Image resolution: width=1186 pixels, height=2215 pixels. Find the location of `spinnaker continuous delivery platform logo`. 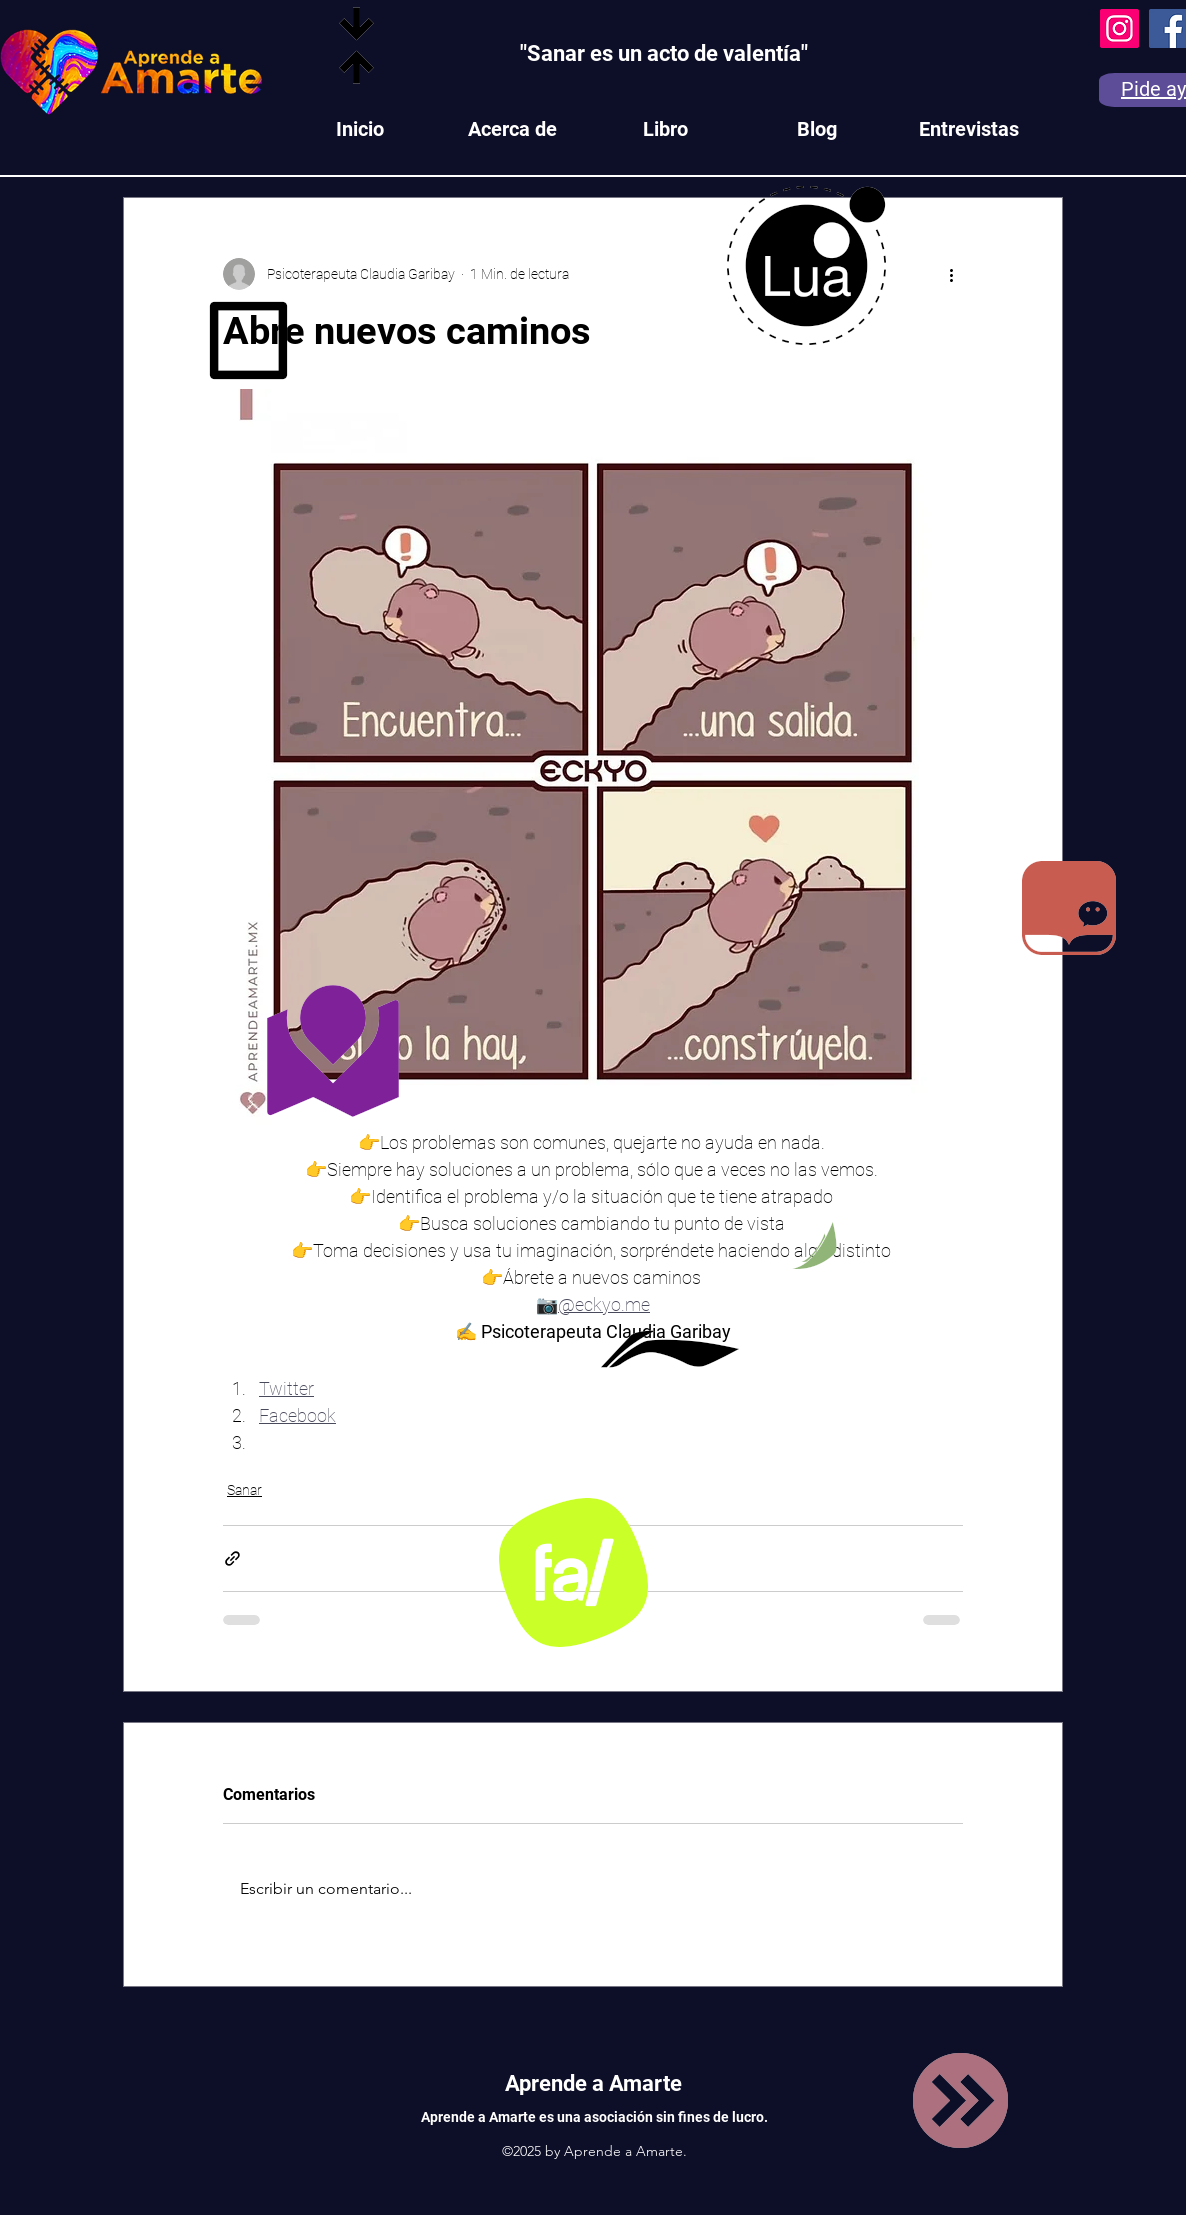

spinnaker continuous delivery platform logo is located at coordinates (814, 1245).